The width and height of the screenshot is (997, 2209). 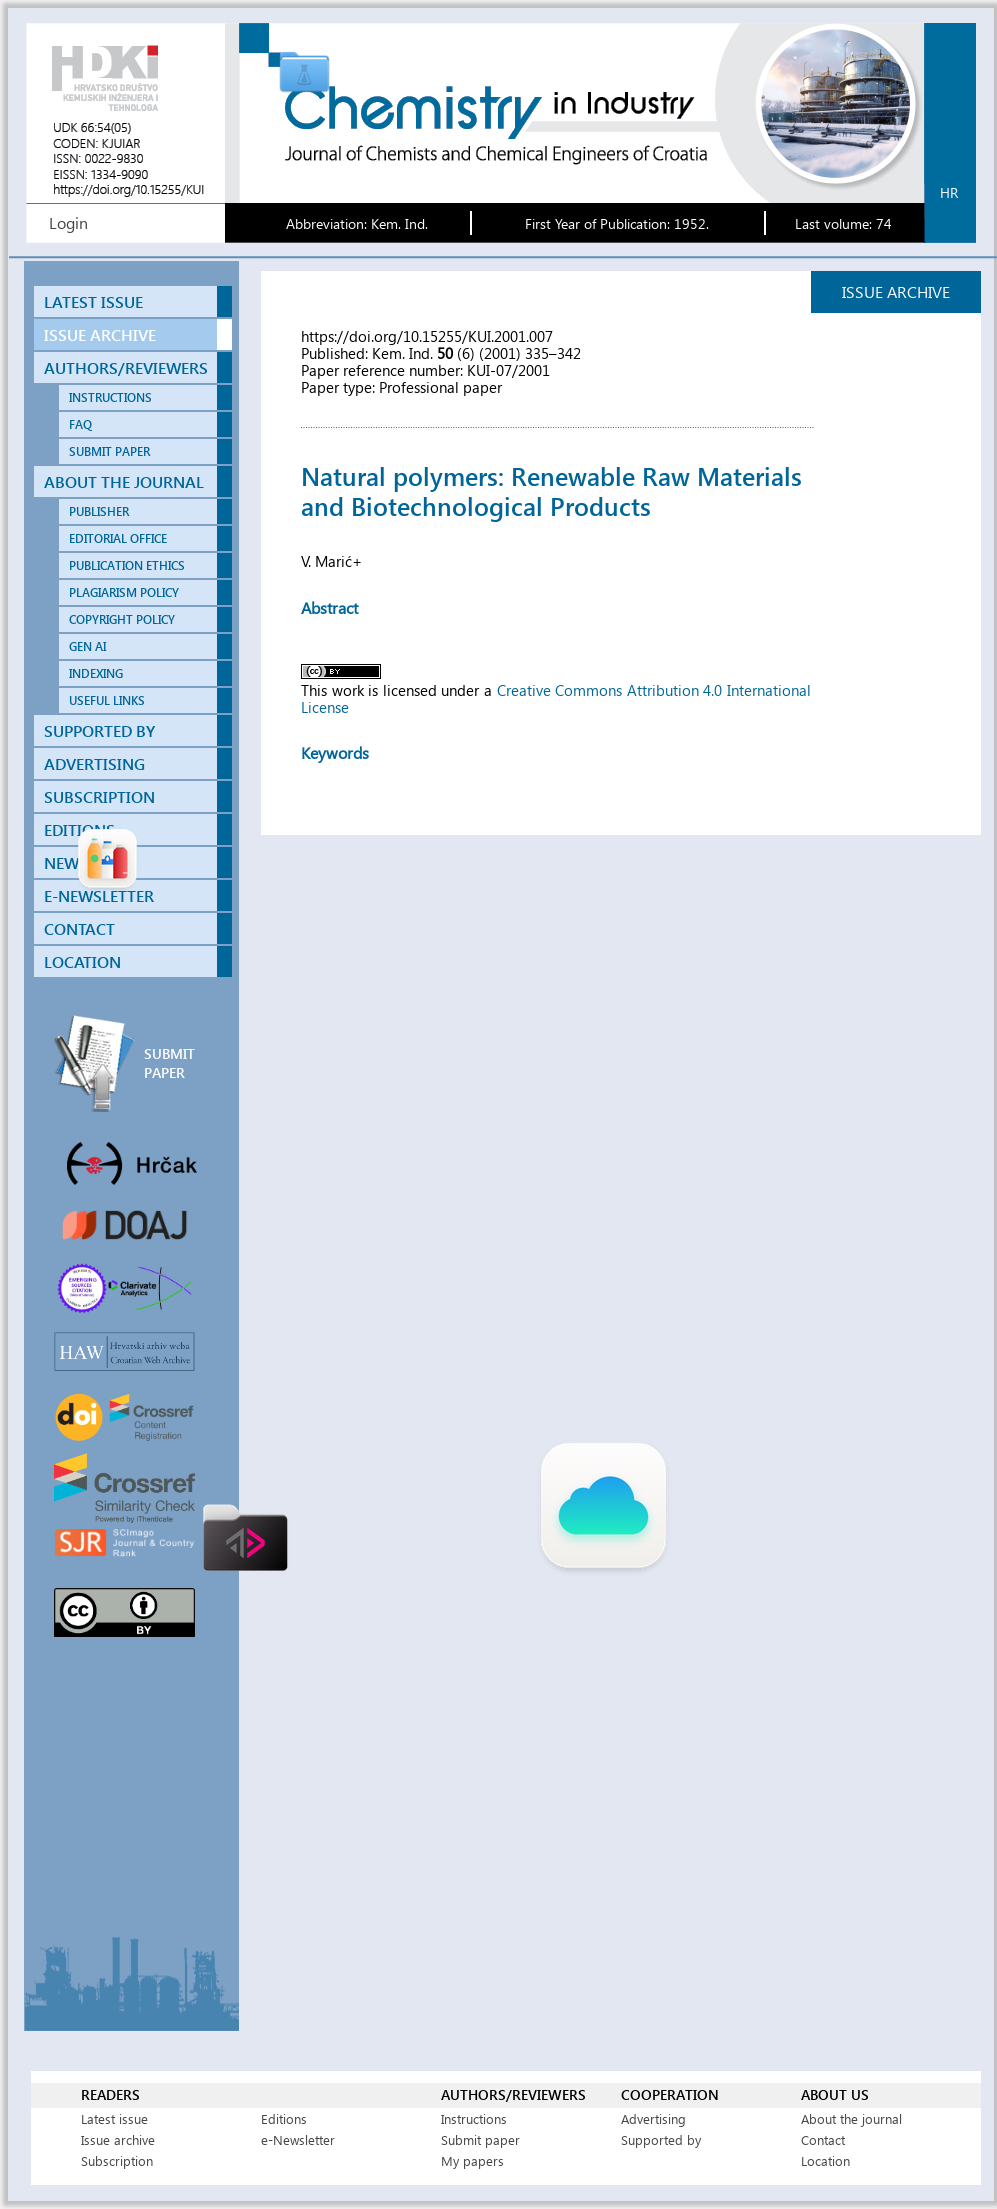 What do you see at coordinates (603, 1505) in the screenshot?
I see `open iCloud app` at bounding box center [603, 1505].